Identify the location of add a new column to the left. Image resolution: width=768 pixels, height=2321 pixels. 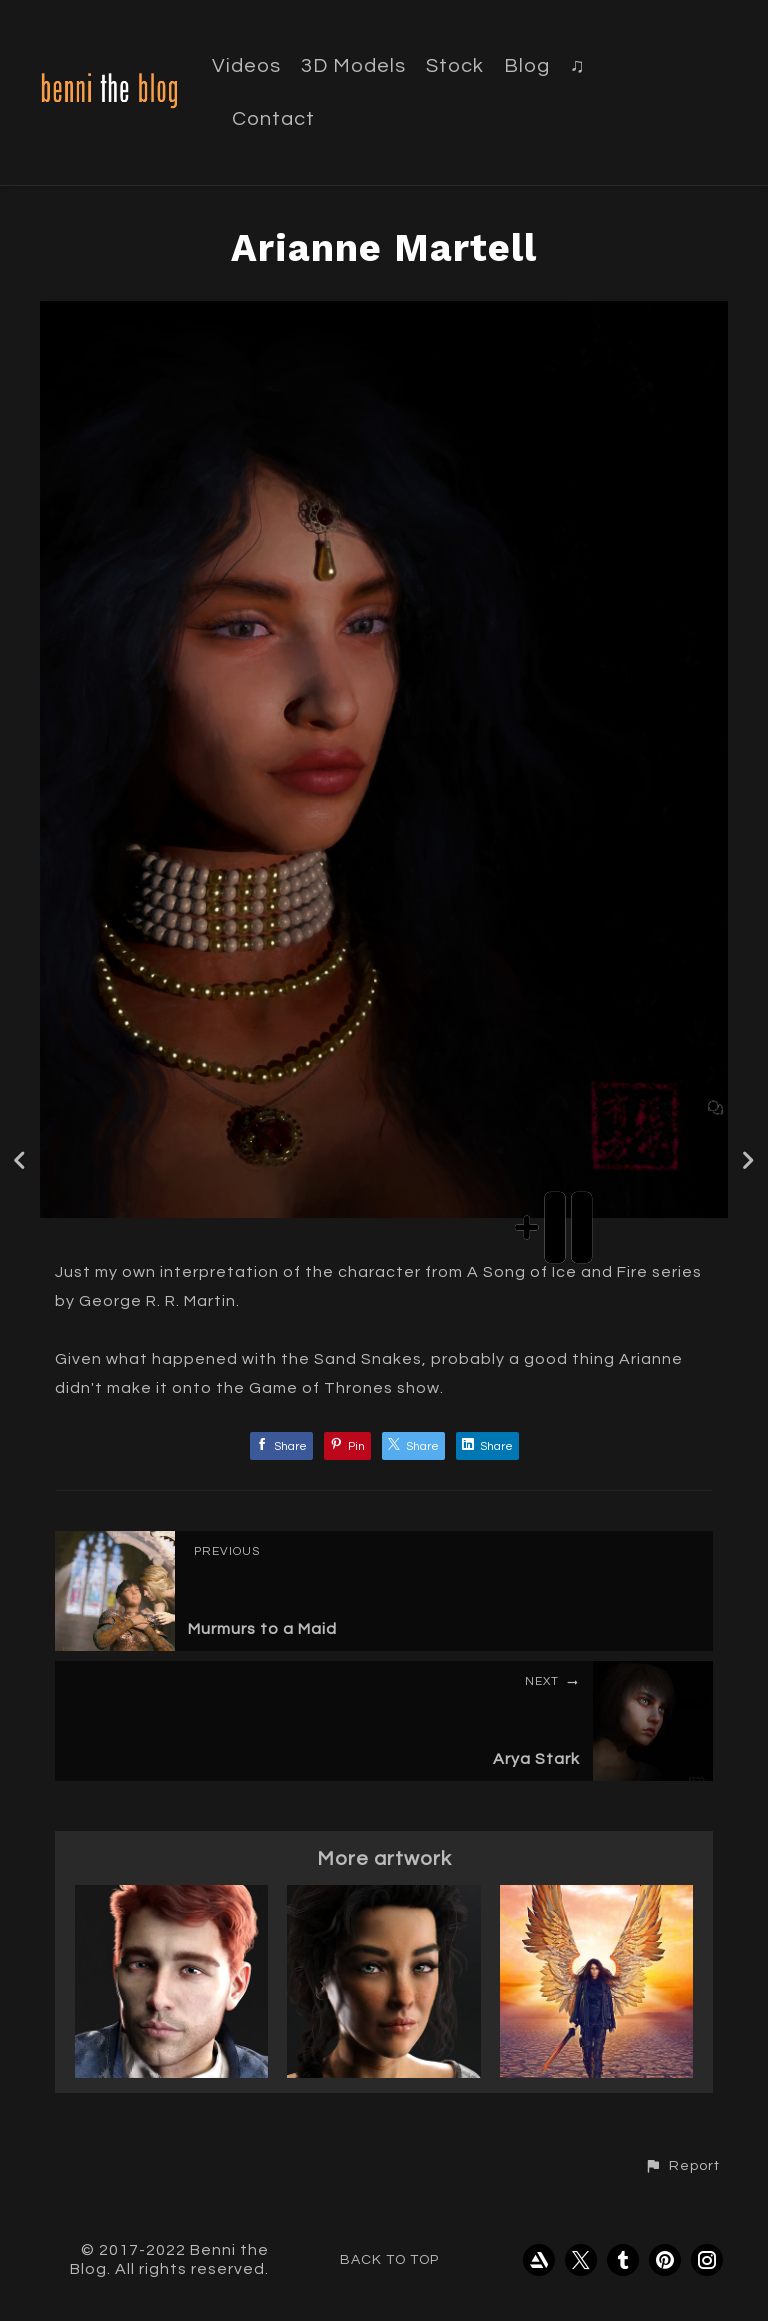
(559, 1227).